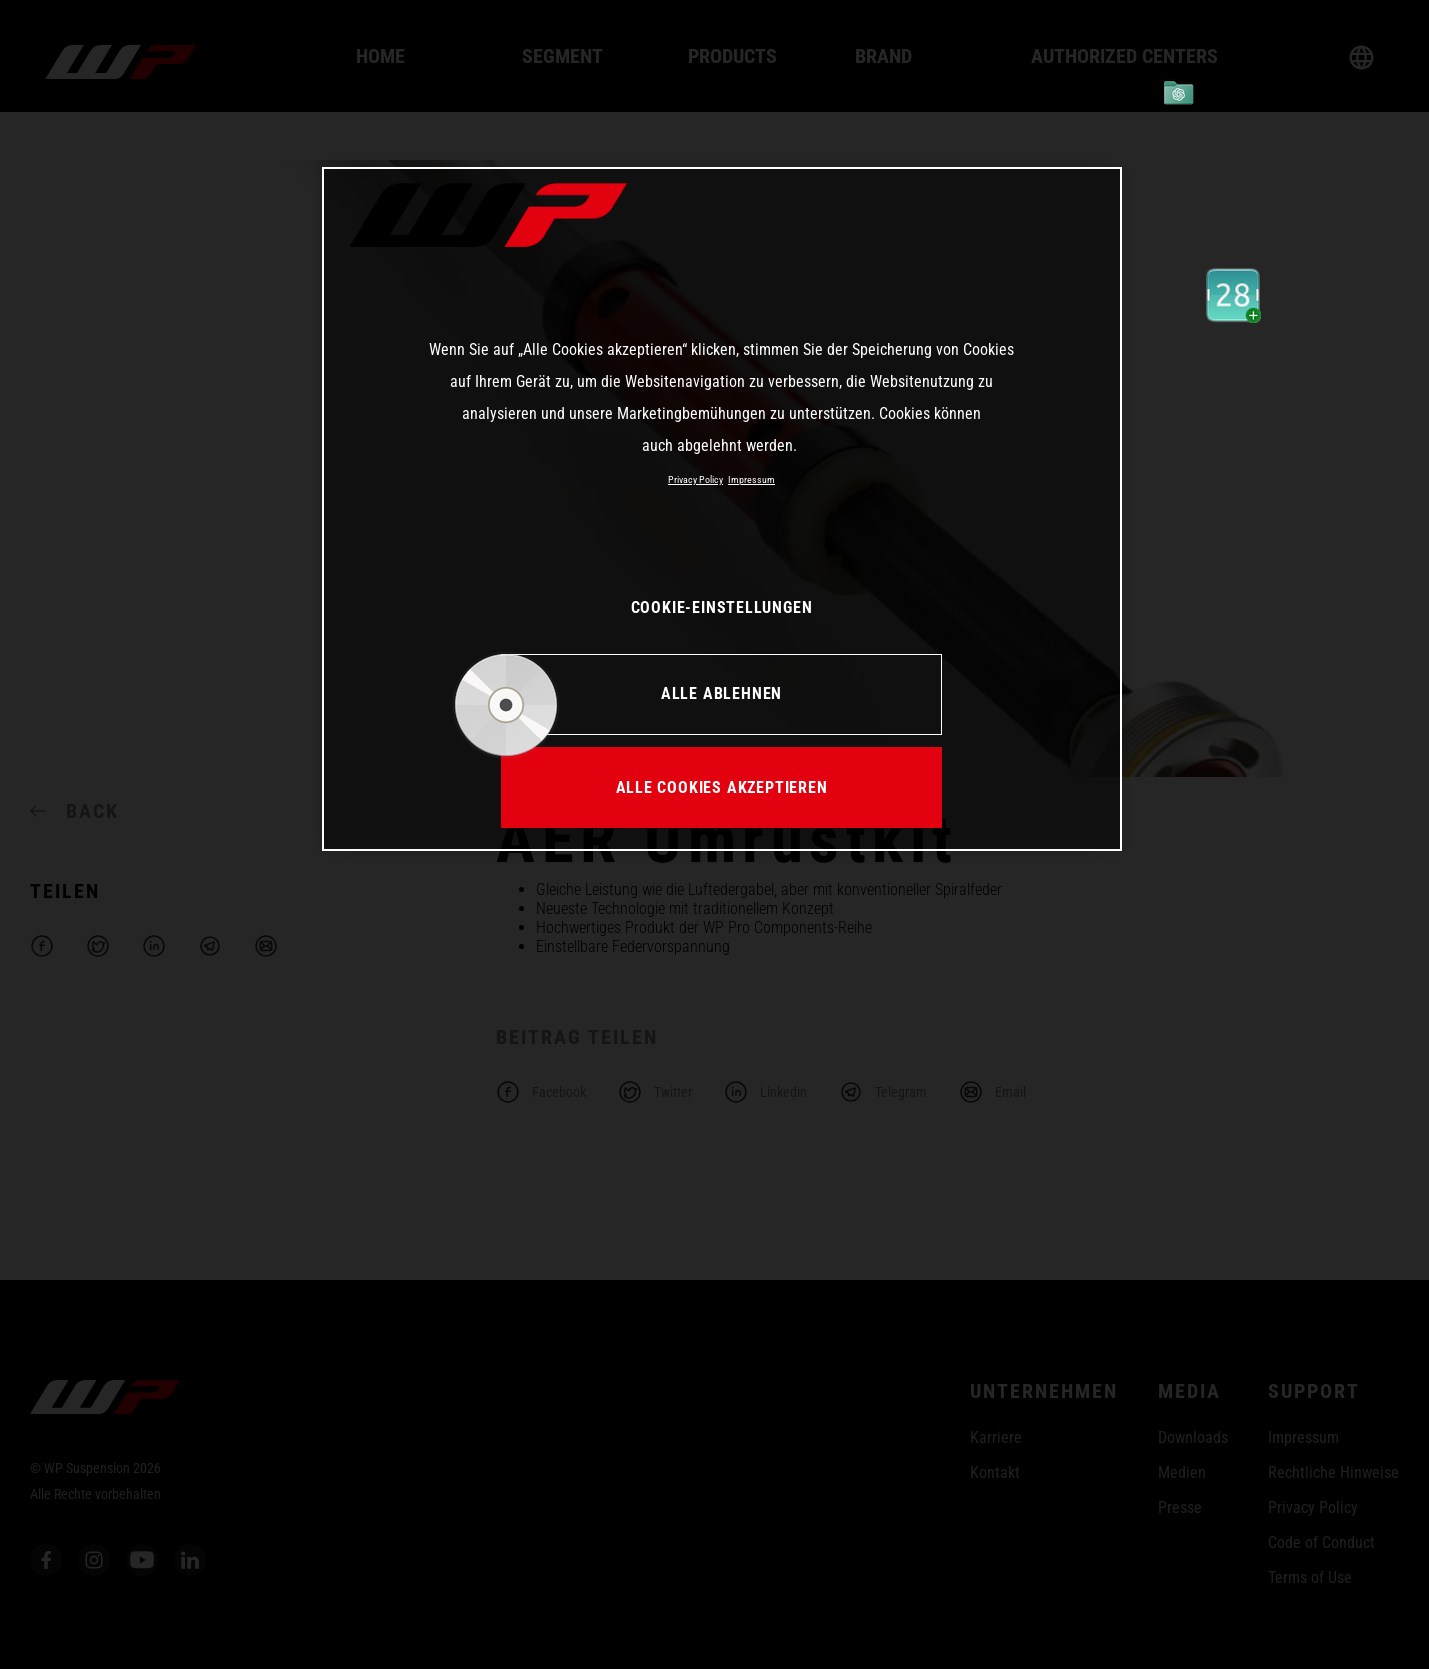 Image resolution: width=1429 pixels, height=1669 pixels. What do you see at coordinates (506, 705) in the screenshot?
I see `access DVD-RAM drive or disc contents` at bounding box center [506, 705].